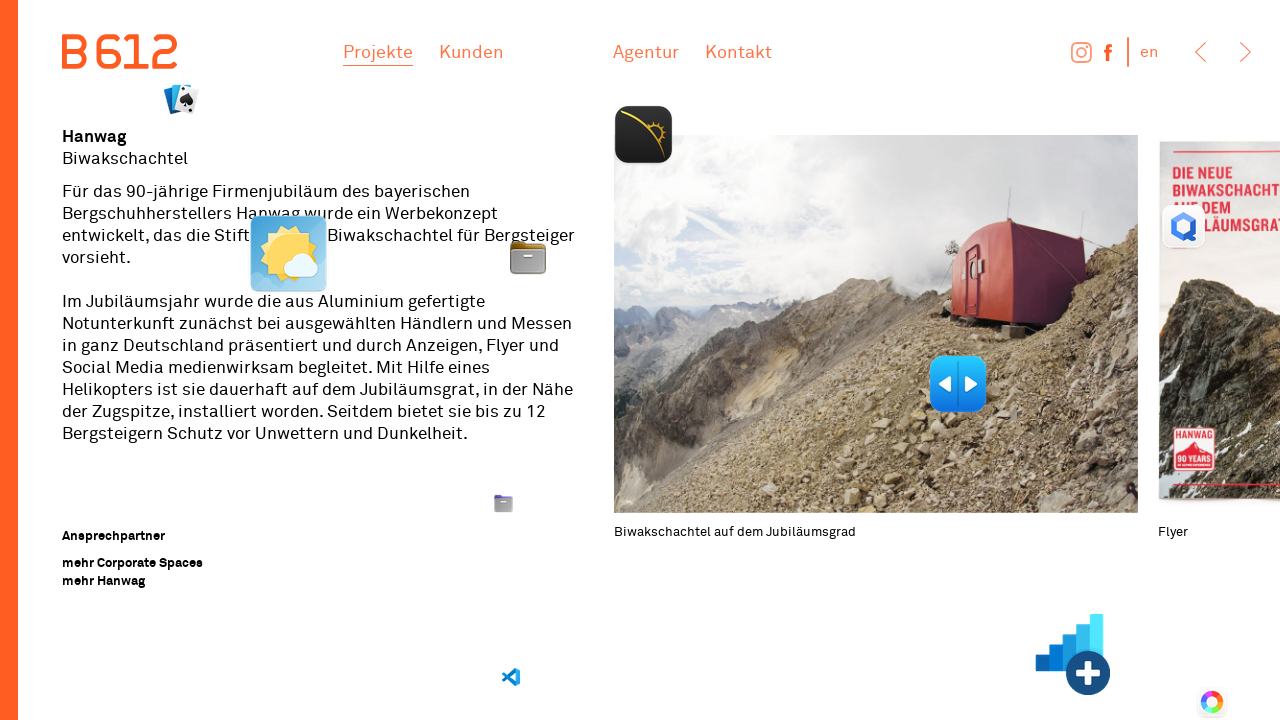 This screenshot has height=720, width=1280. I want to click on open visual studio code application, so click(511, 677).